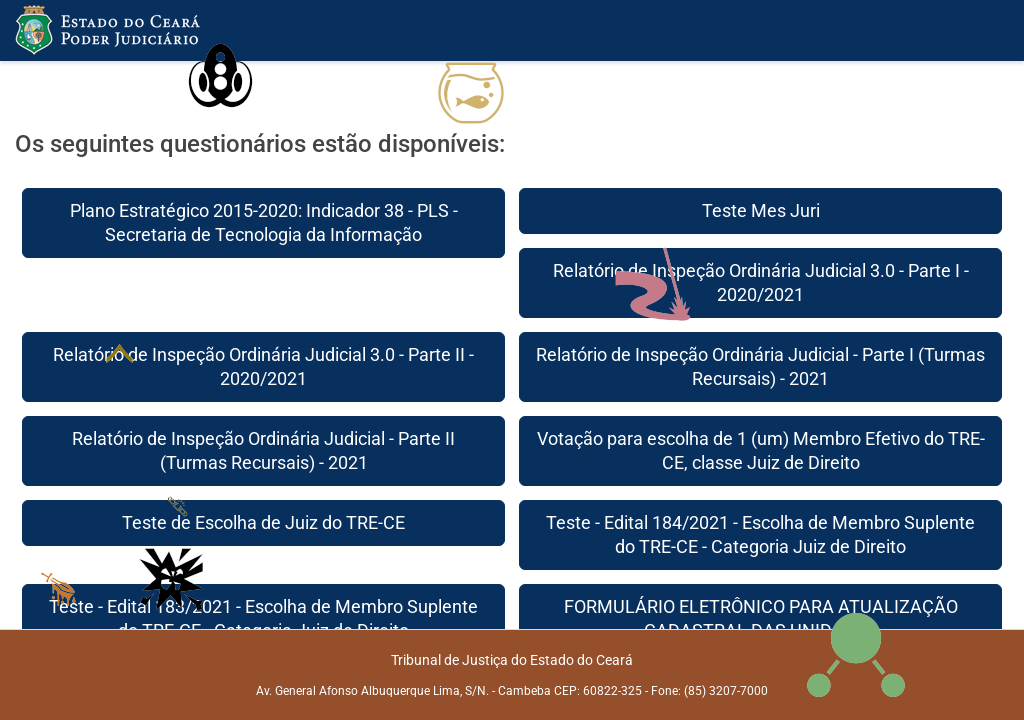  I want to click on indicates lowest military rank (private), so click(119, 353).